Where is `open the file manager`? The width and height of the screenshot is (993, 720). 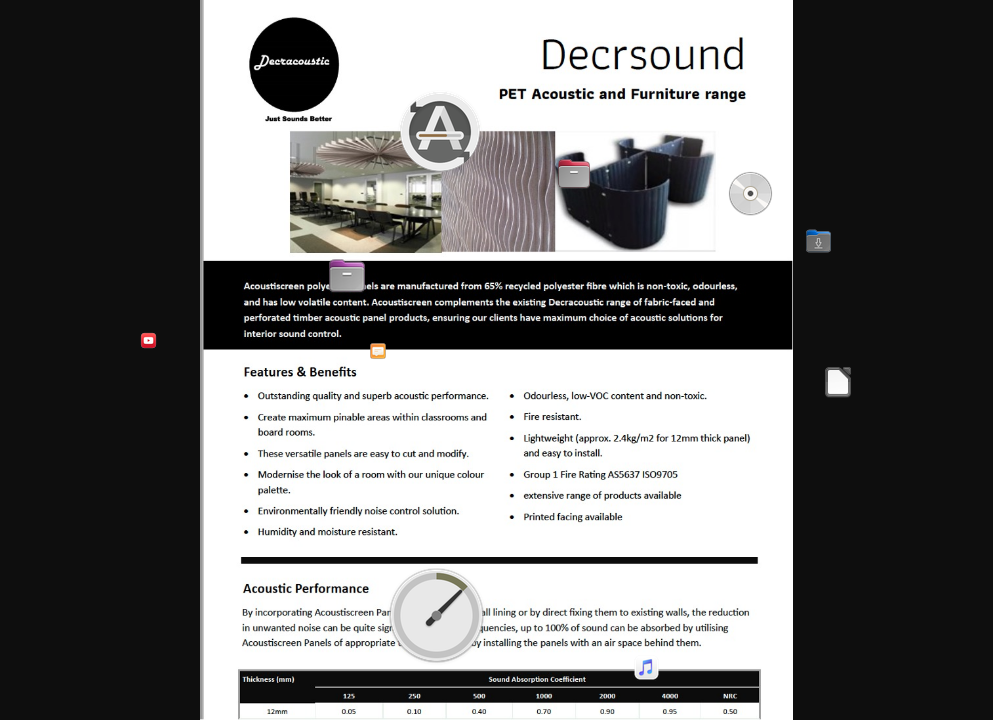
open the file manager is located at coordinates (574, 173).